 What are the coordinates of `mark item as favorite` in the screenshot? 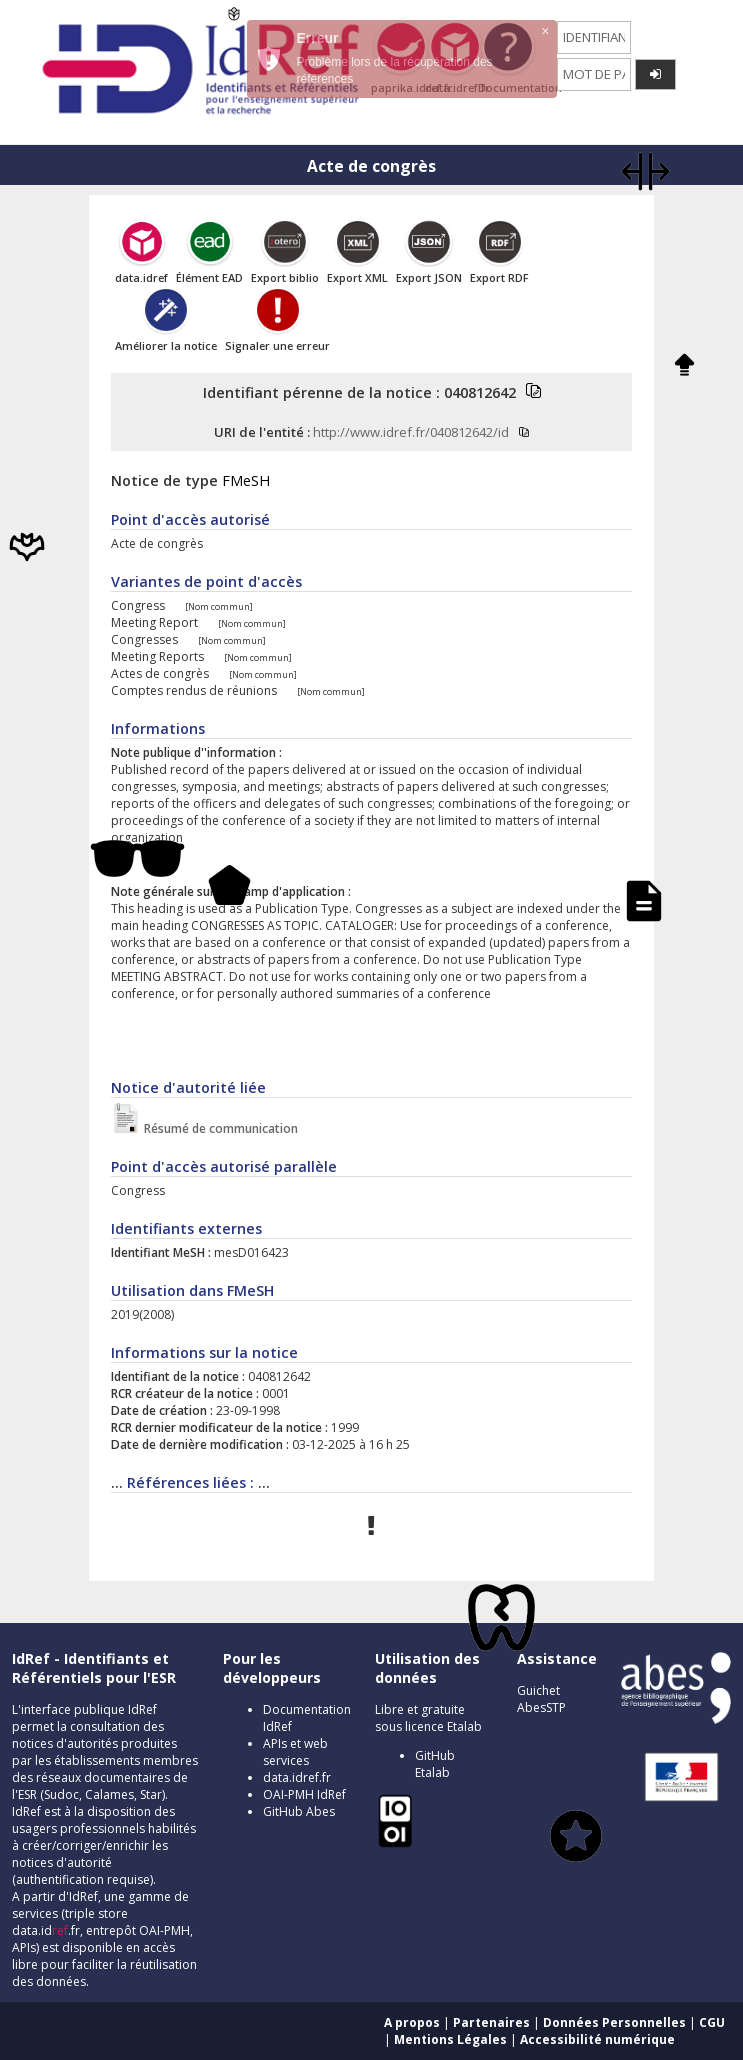 It's located at (576, 1836).